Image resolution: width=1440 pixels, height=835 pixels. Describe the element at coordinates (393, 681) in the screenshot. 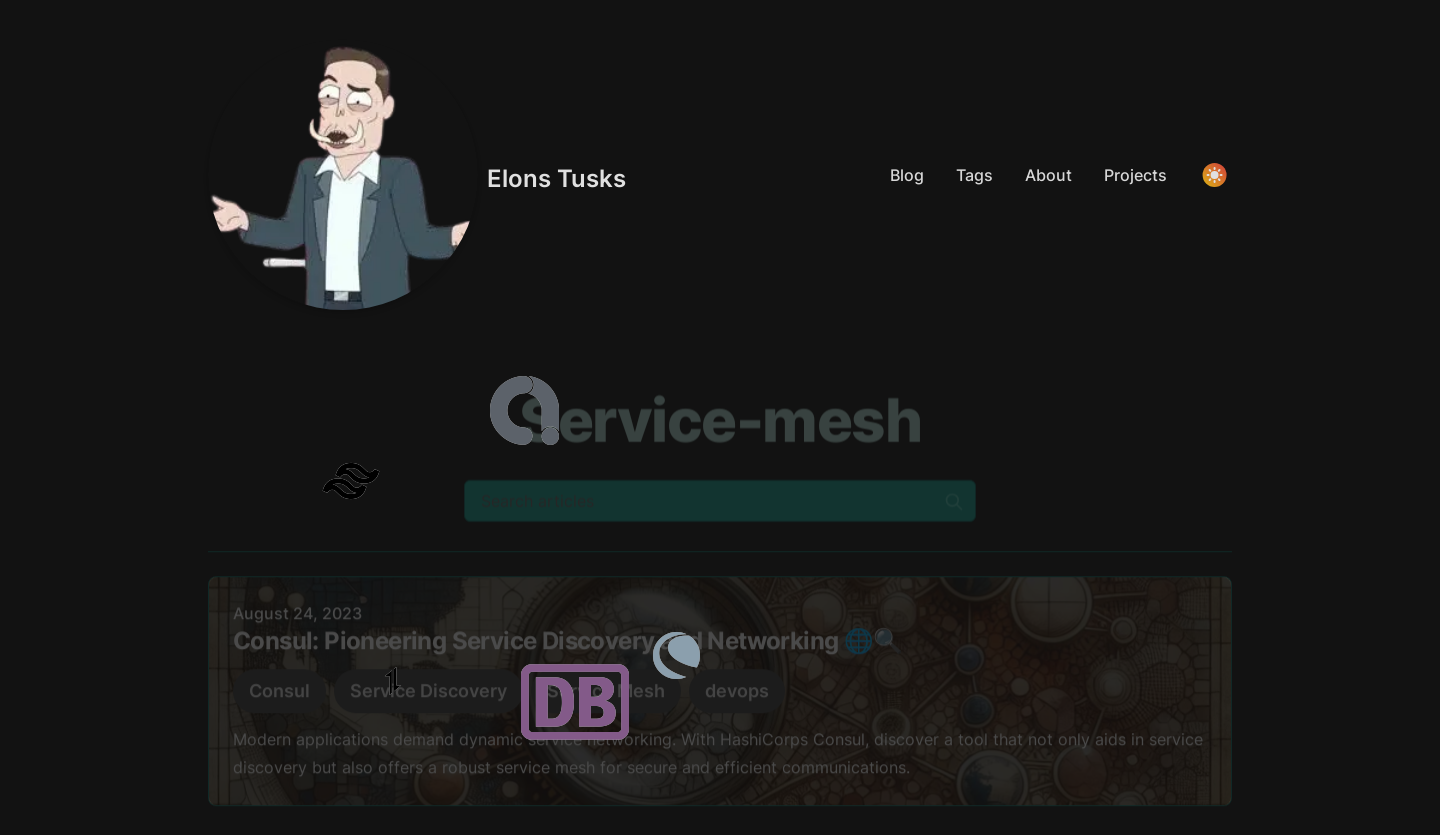

I see `axios HTTP client library logo` at that location.